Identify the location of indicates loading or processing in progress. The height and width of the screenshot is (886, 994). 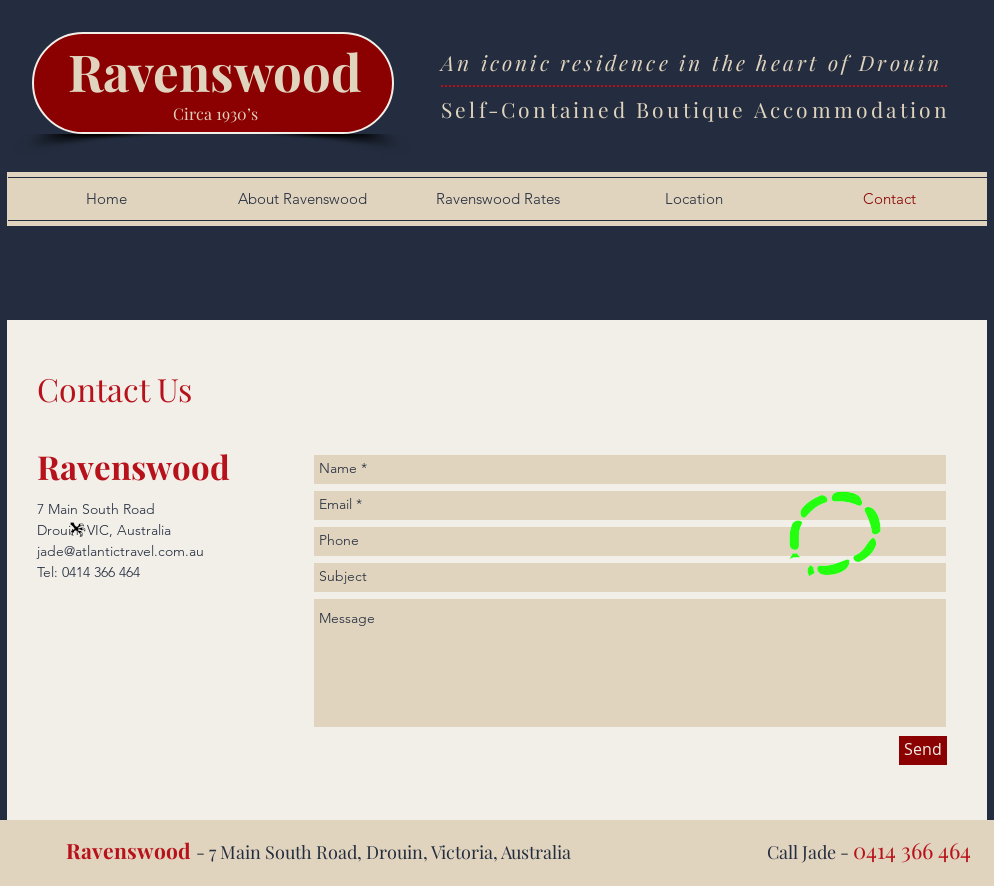
(835, 534).